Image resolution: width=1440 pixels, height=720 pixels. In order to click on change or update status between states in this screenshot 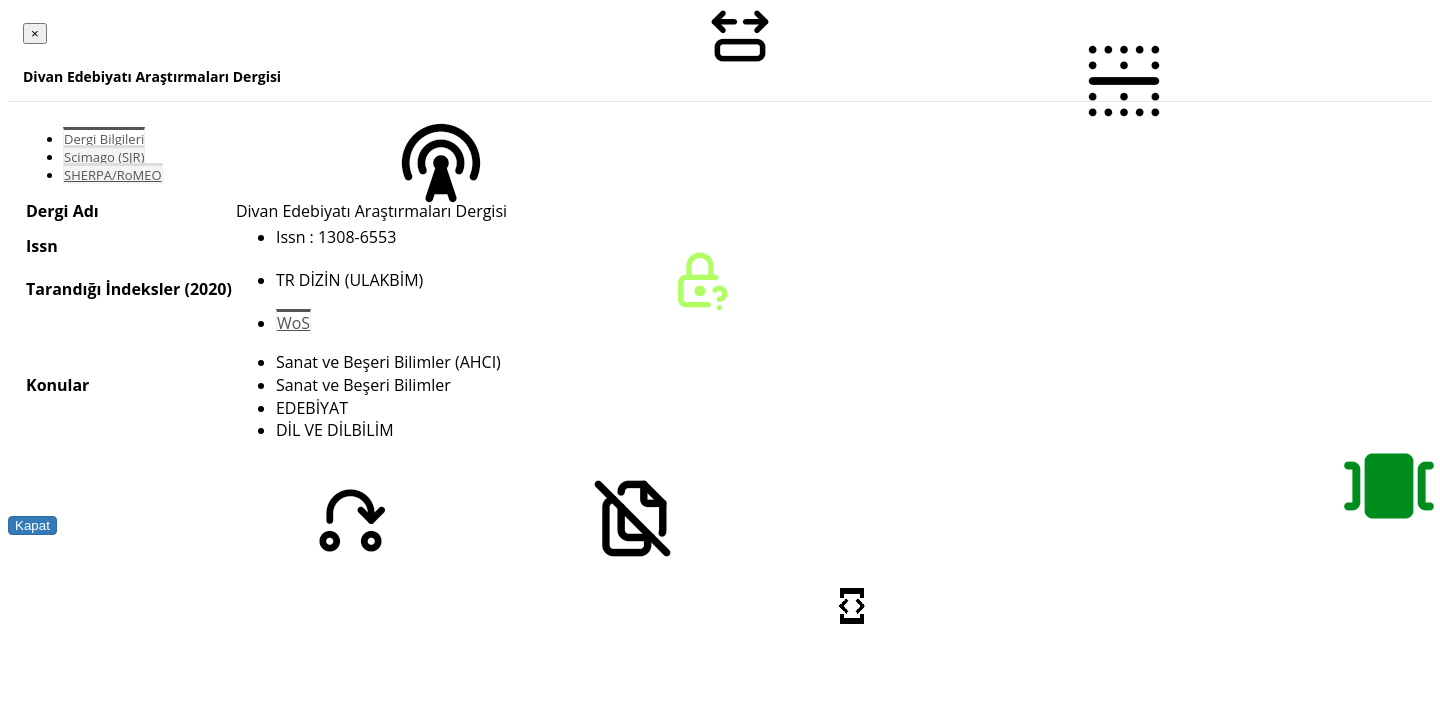, I will do `click(350, 520)`.